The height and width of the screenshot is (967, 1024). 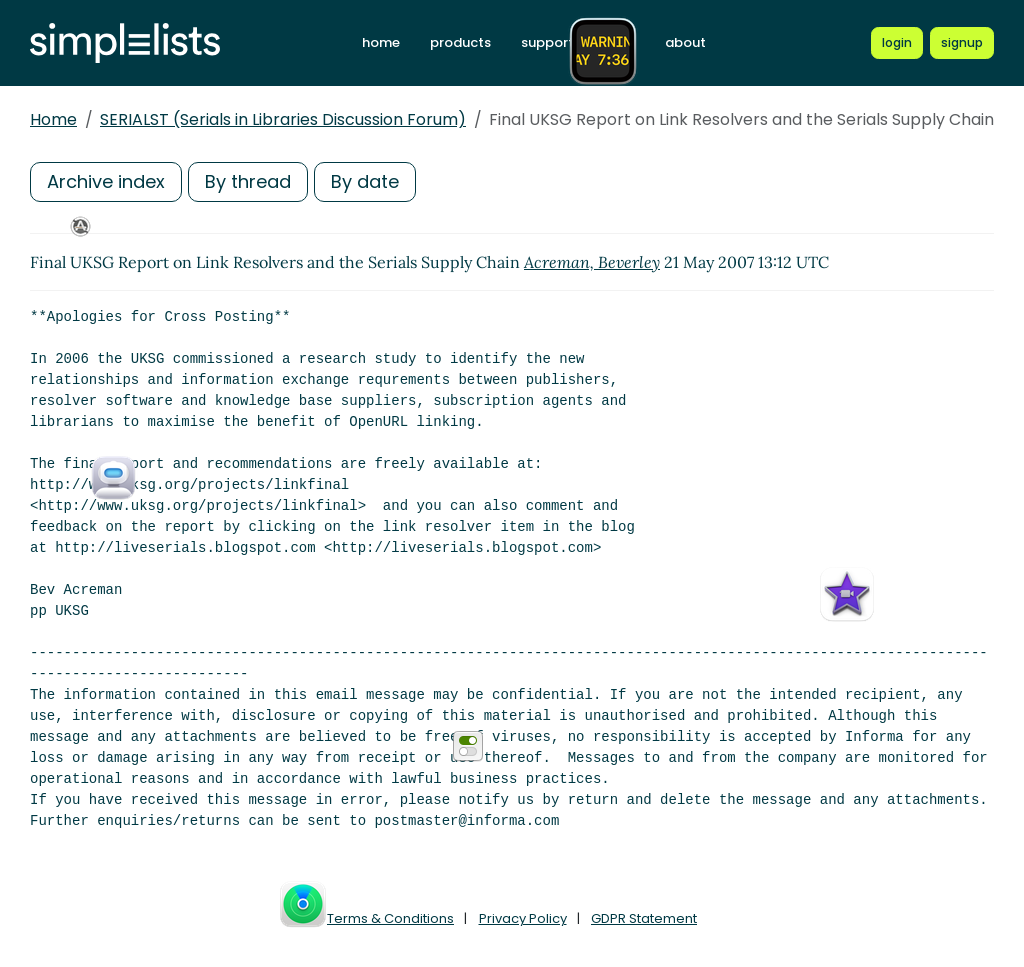 I want to click on open the software updater application, so click(x=80, y=226).